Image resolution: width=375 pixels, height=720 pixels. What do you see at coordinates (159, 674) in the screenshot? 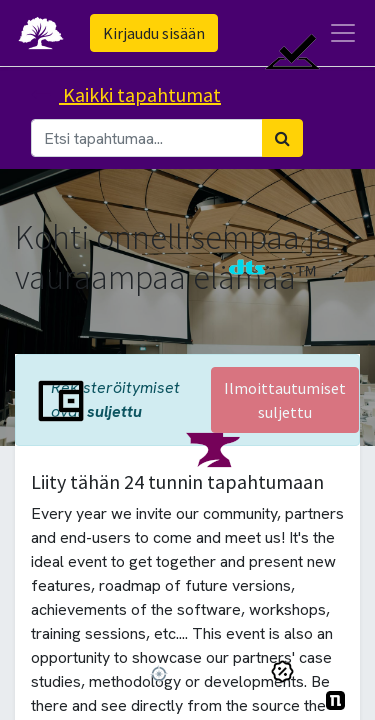
I see `open OSGeo geospatial tools or resources` at bounding box center [159, 674].